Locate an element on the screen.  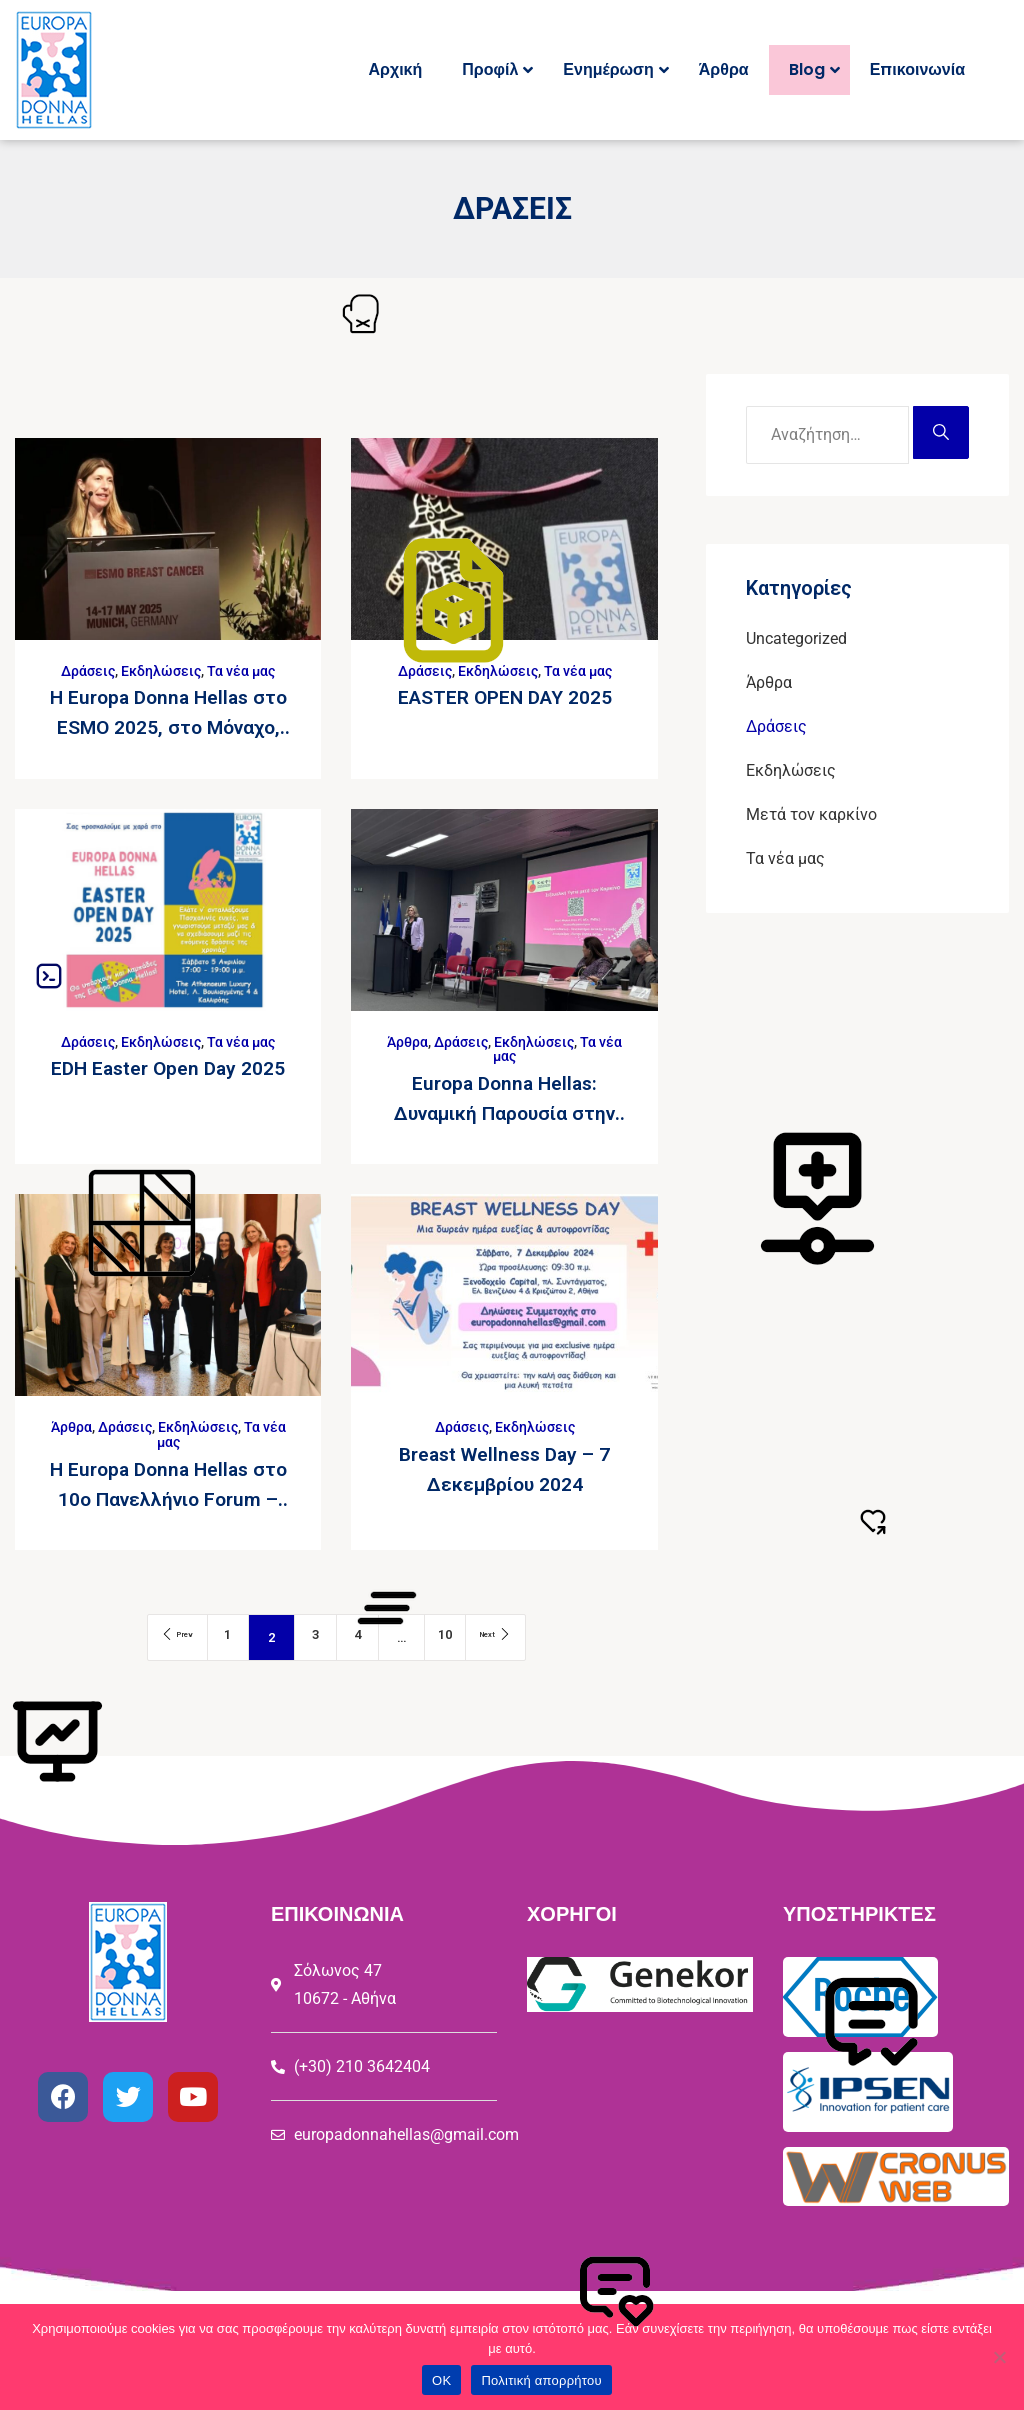
start or view a presentation is located at coordinates (57, 1741).